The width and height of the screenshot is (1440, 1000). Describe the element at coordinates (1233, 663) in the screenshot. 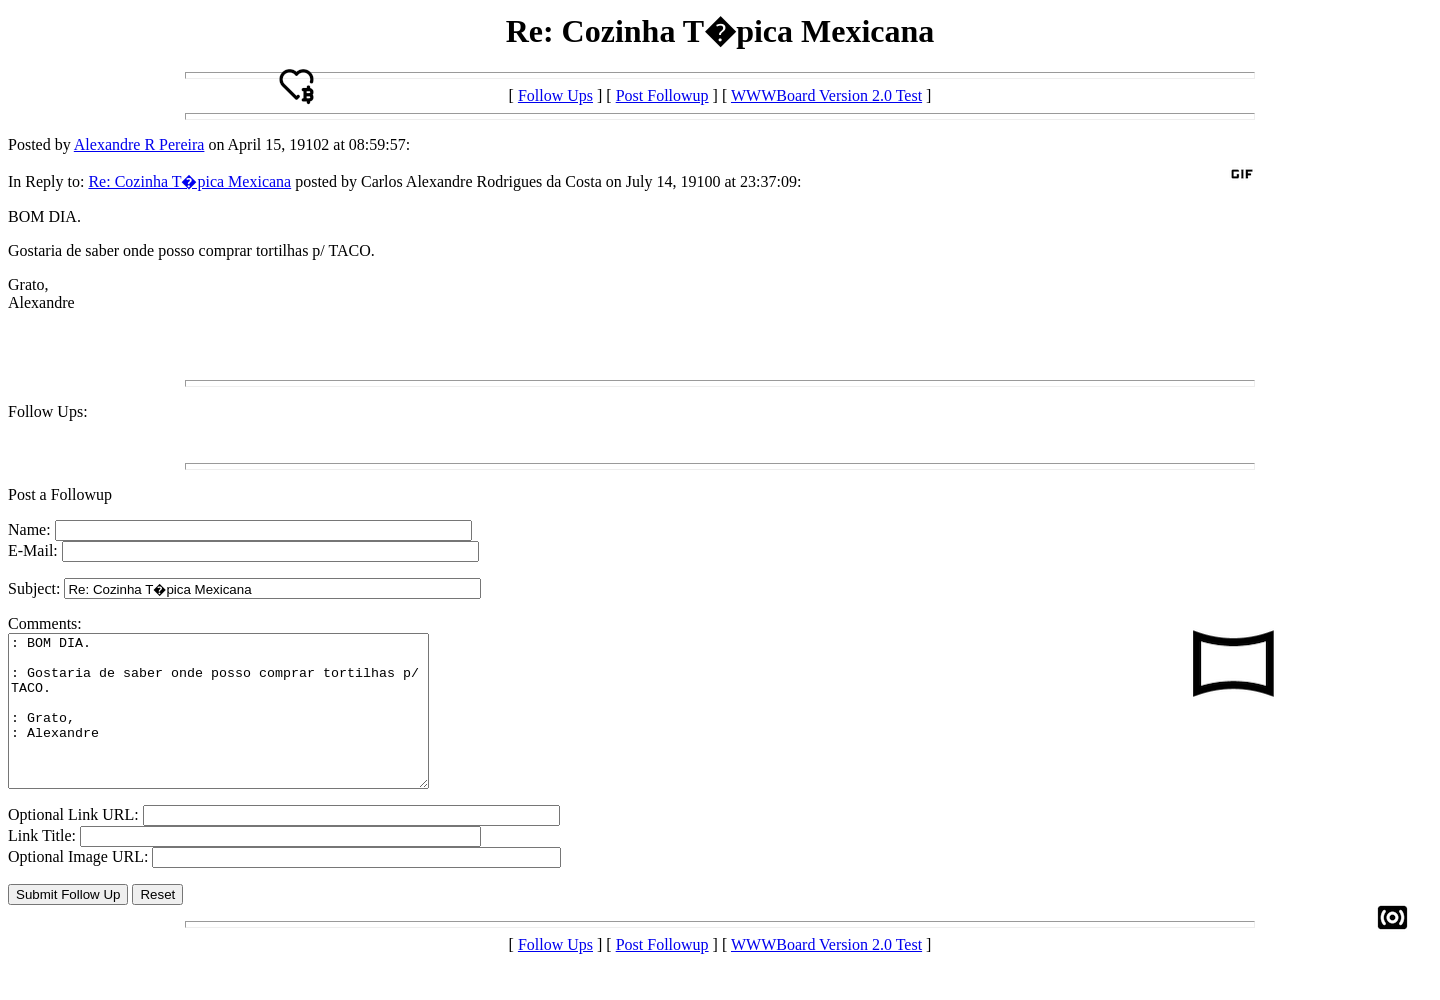

I see `switch to panorama photo mode` at that location.